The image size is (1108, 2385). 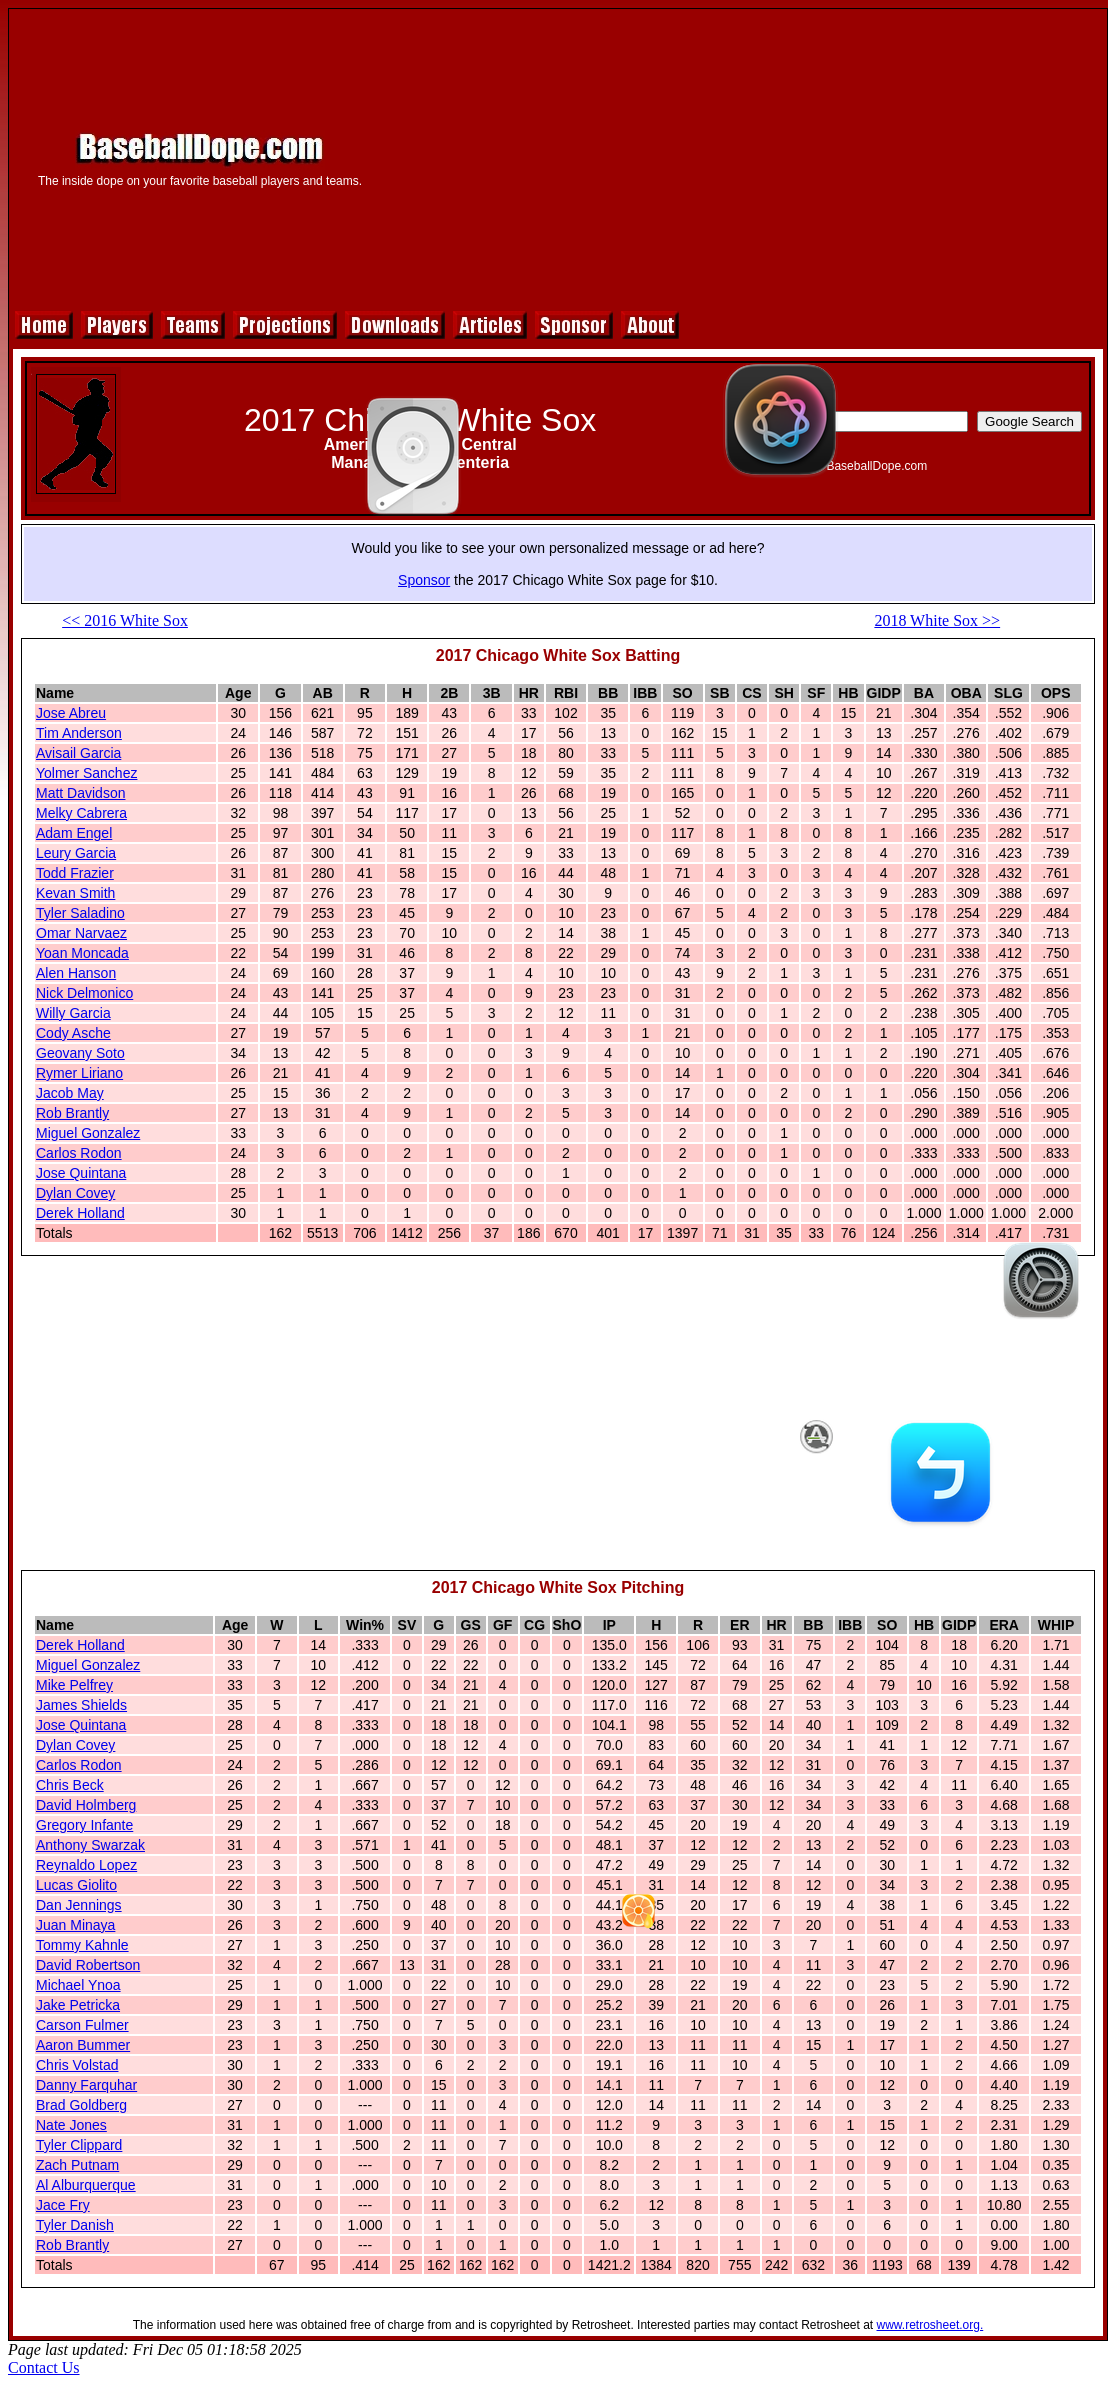 What do you see at coordinates (638, 1910) in the screenshot?
I see `open sound juicer cd ripper app` at bounding box center [638, 1910].